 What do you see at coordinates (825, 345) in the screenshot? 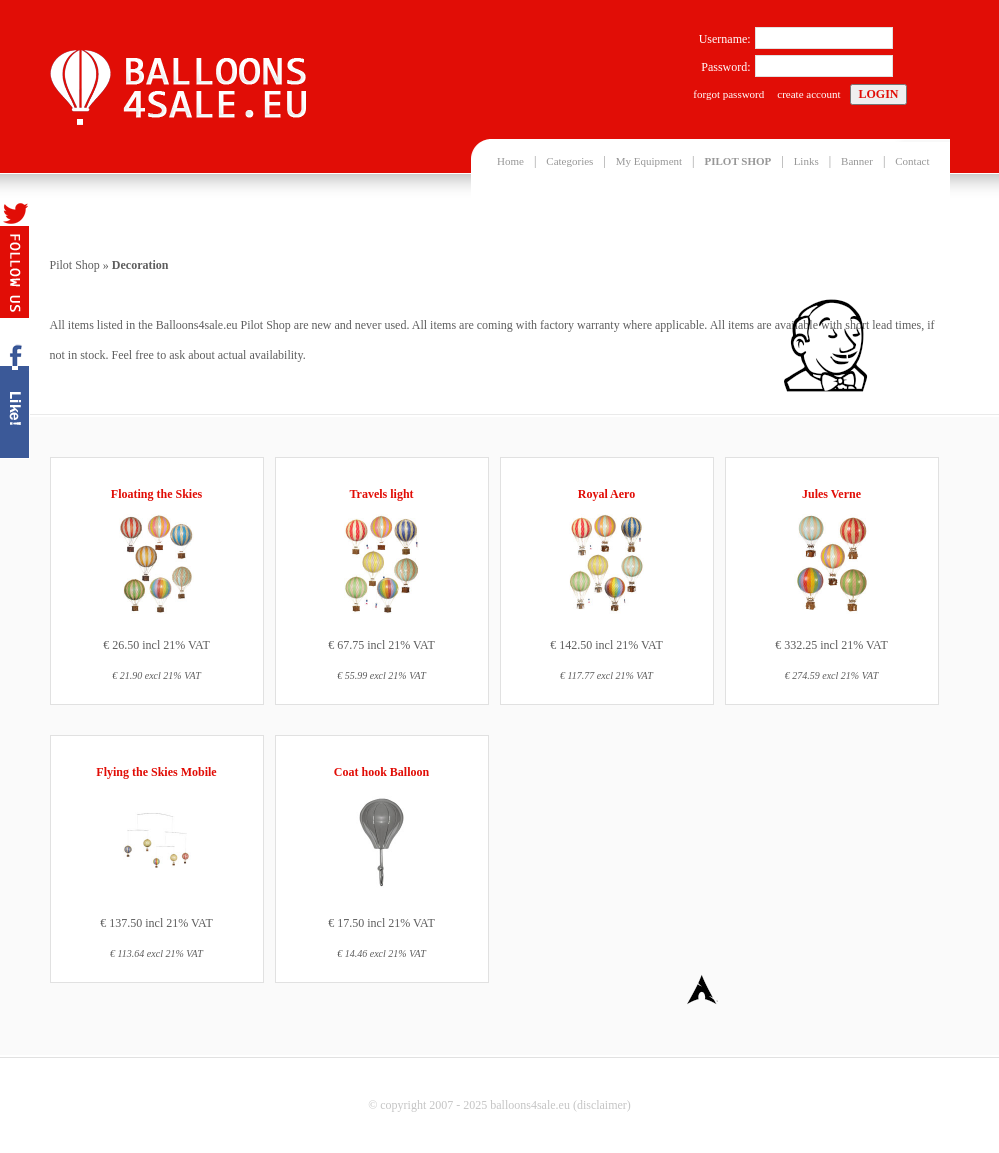
I see `Jenkins CI/CD automation server logo` at bounding box center [825, 345].